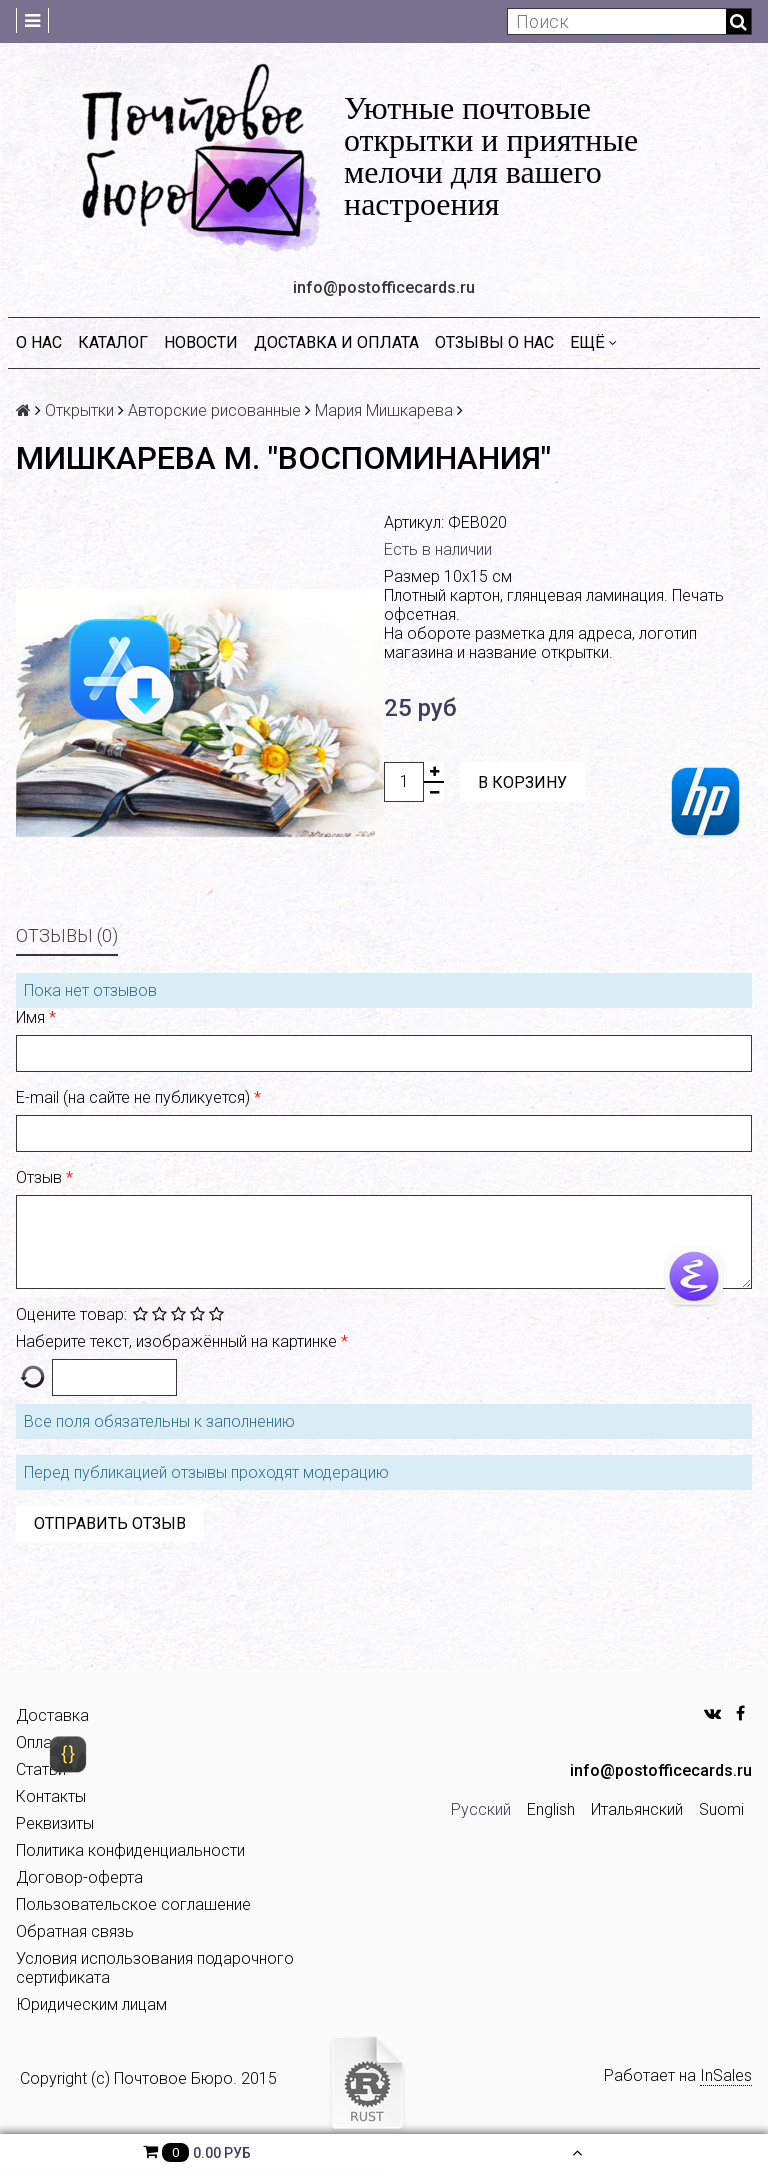 The image size is (768, 2172). What do you see at coordinates (367, 2084) in the screenshot?
I see `a rust programming language source file` at bounding box center [367, 2084].